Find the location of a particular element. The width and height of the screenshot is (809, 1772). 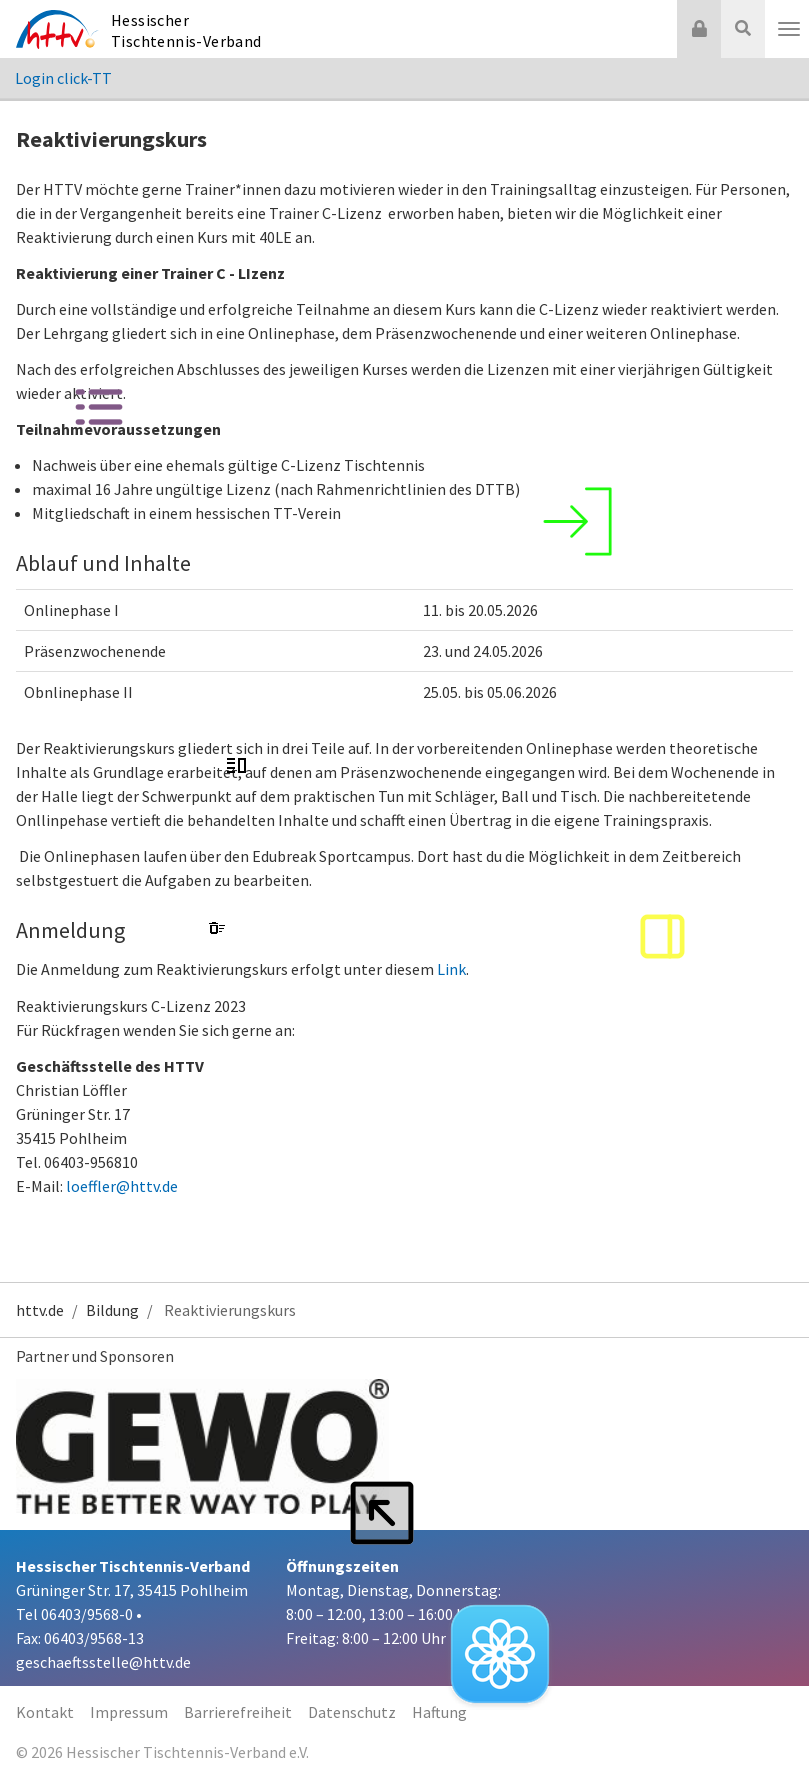

toggle right sidebar panel is located at coordinates (662, 936).